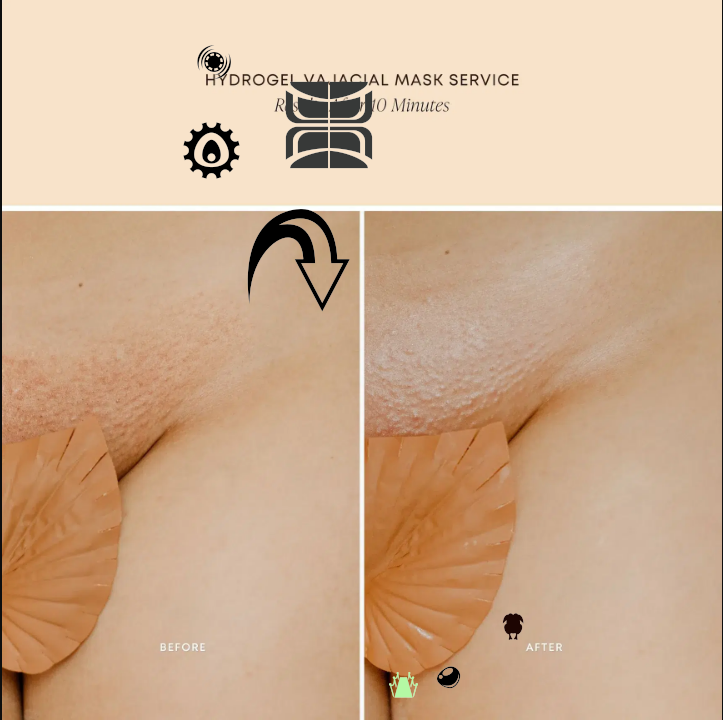  Describe the element at coordinates (329, 125) in the screenshot. I see `decorative abstract game element or badge` at that location.